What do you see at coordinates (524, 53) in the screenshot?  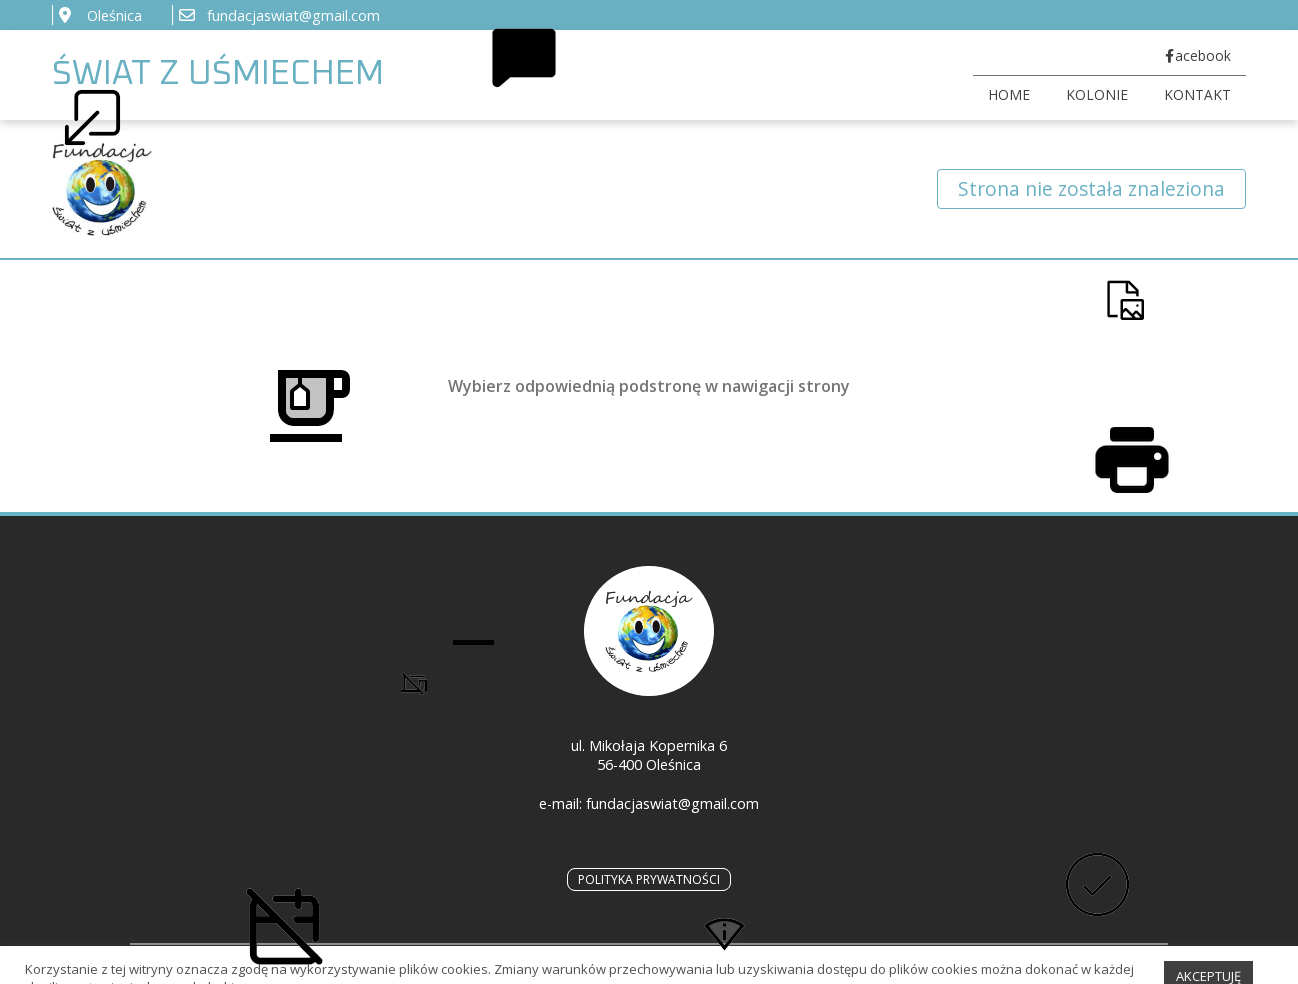 I see `open chat or messaging` at bounding box center [524, 53].